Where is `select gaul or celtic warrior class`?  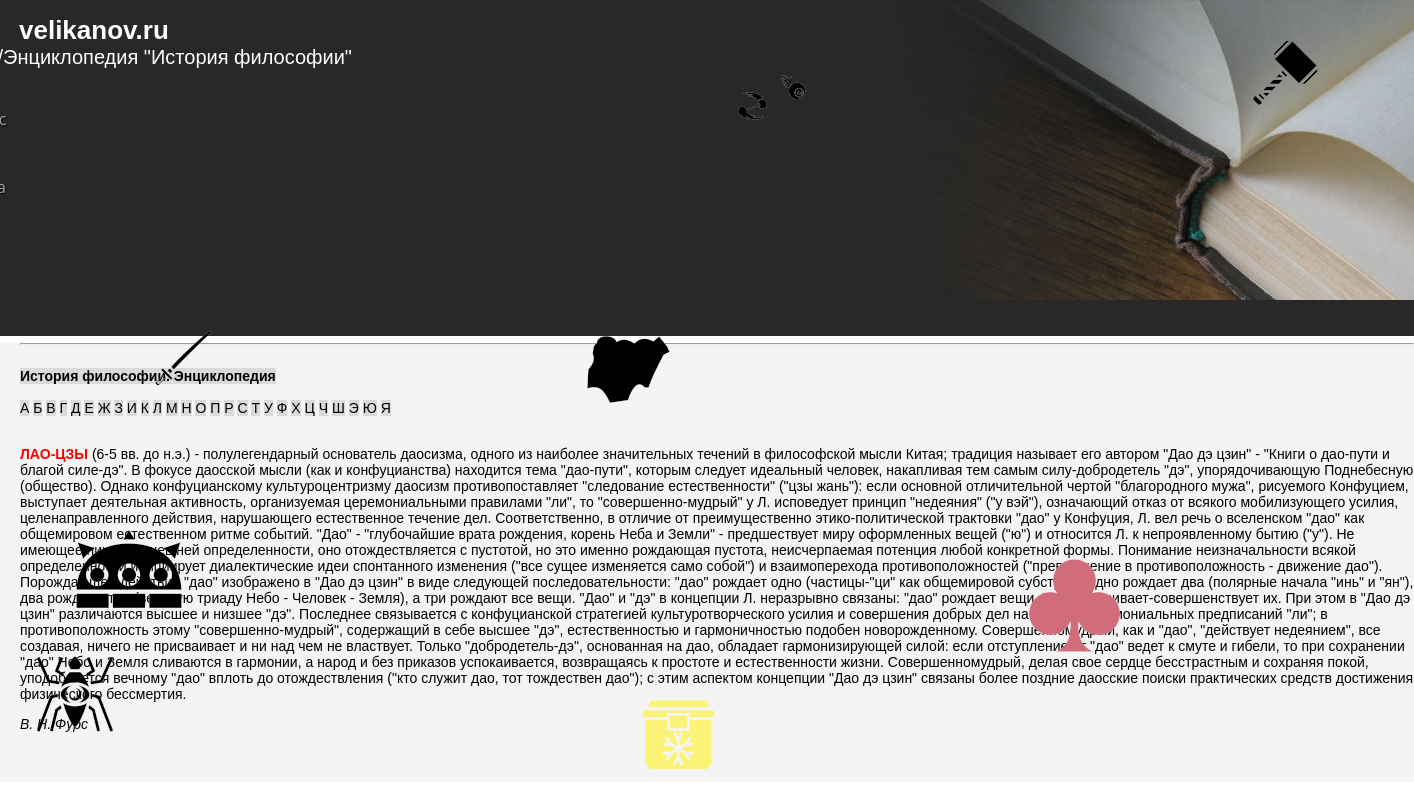
select gaul or celtic warrior class is located at coordinates (129, 574).